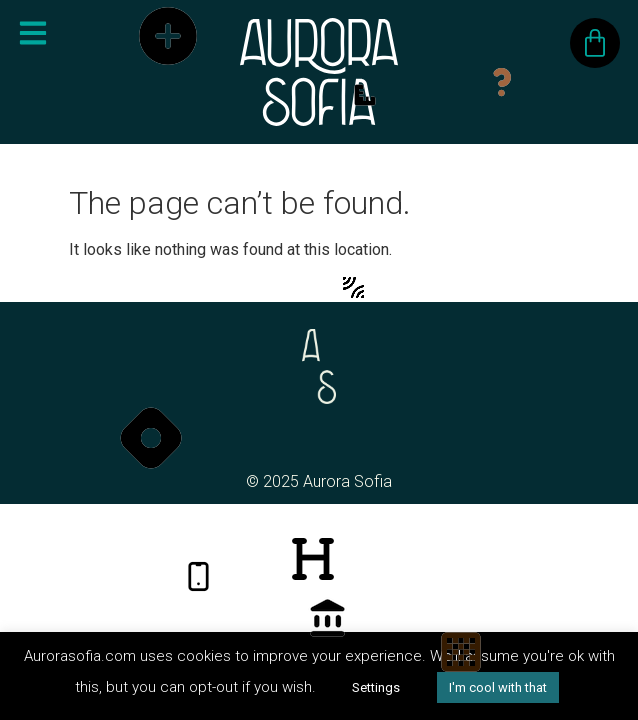 The image size is (638, 720). Describe the element at coordinates (313, 559) in the screenshot. I see `format text as a heading` at that location.